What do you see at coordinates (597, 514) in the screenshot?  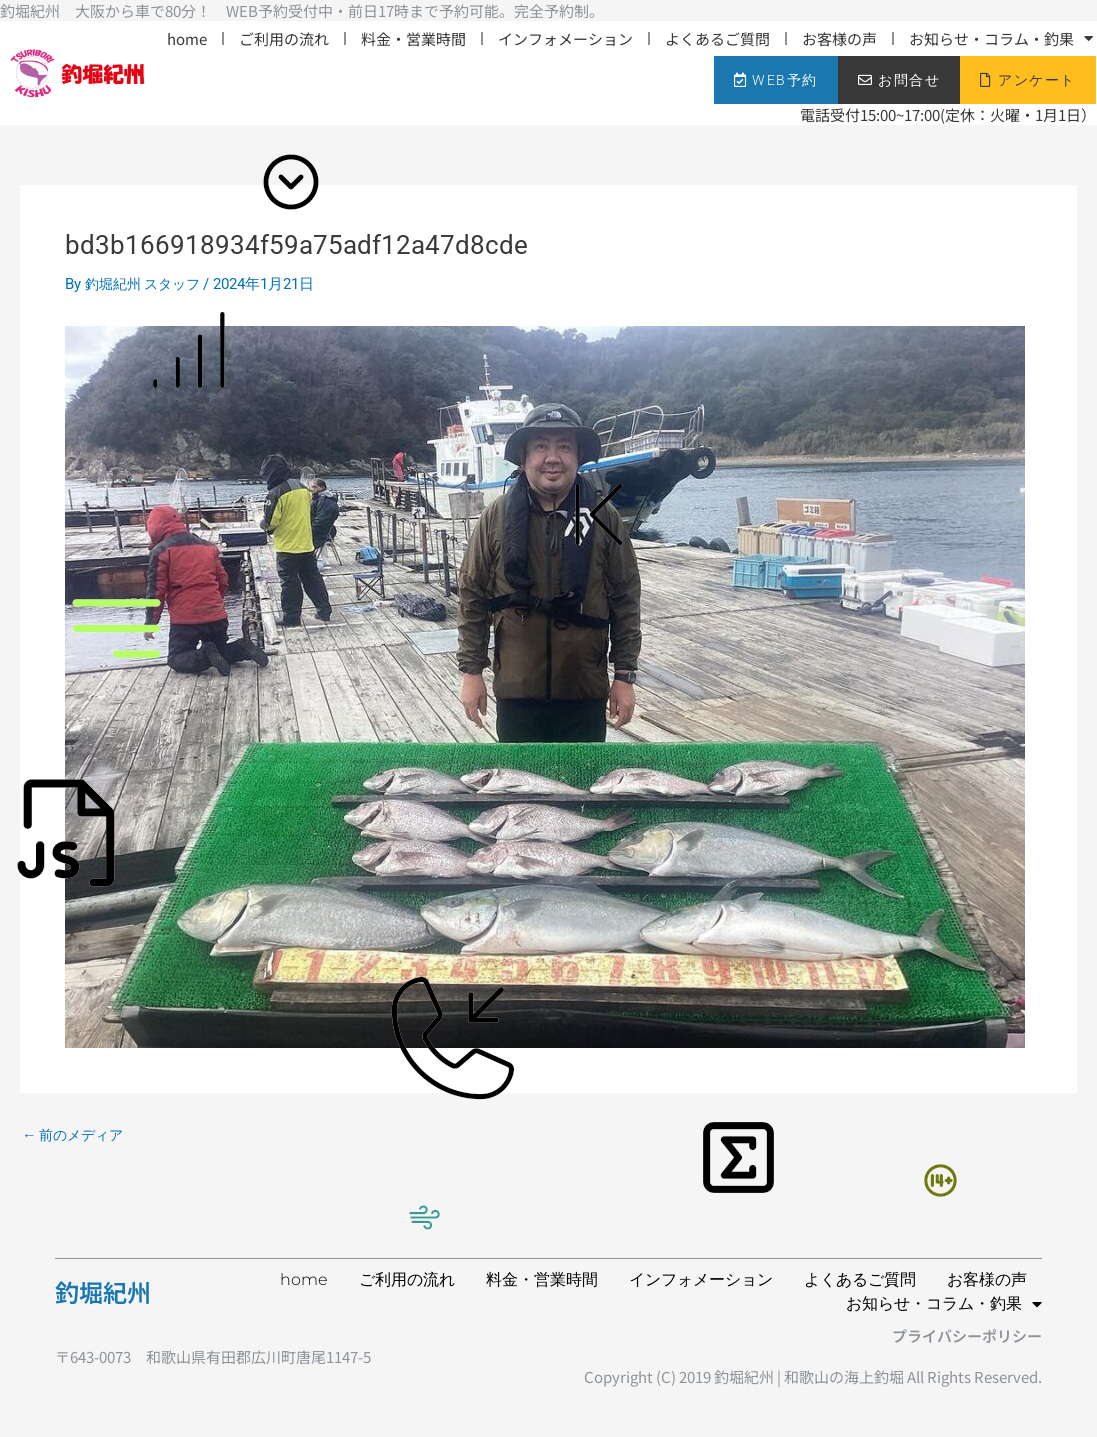 I see `navigate to the first item or beginning` at bounding box center [597, 514].